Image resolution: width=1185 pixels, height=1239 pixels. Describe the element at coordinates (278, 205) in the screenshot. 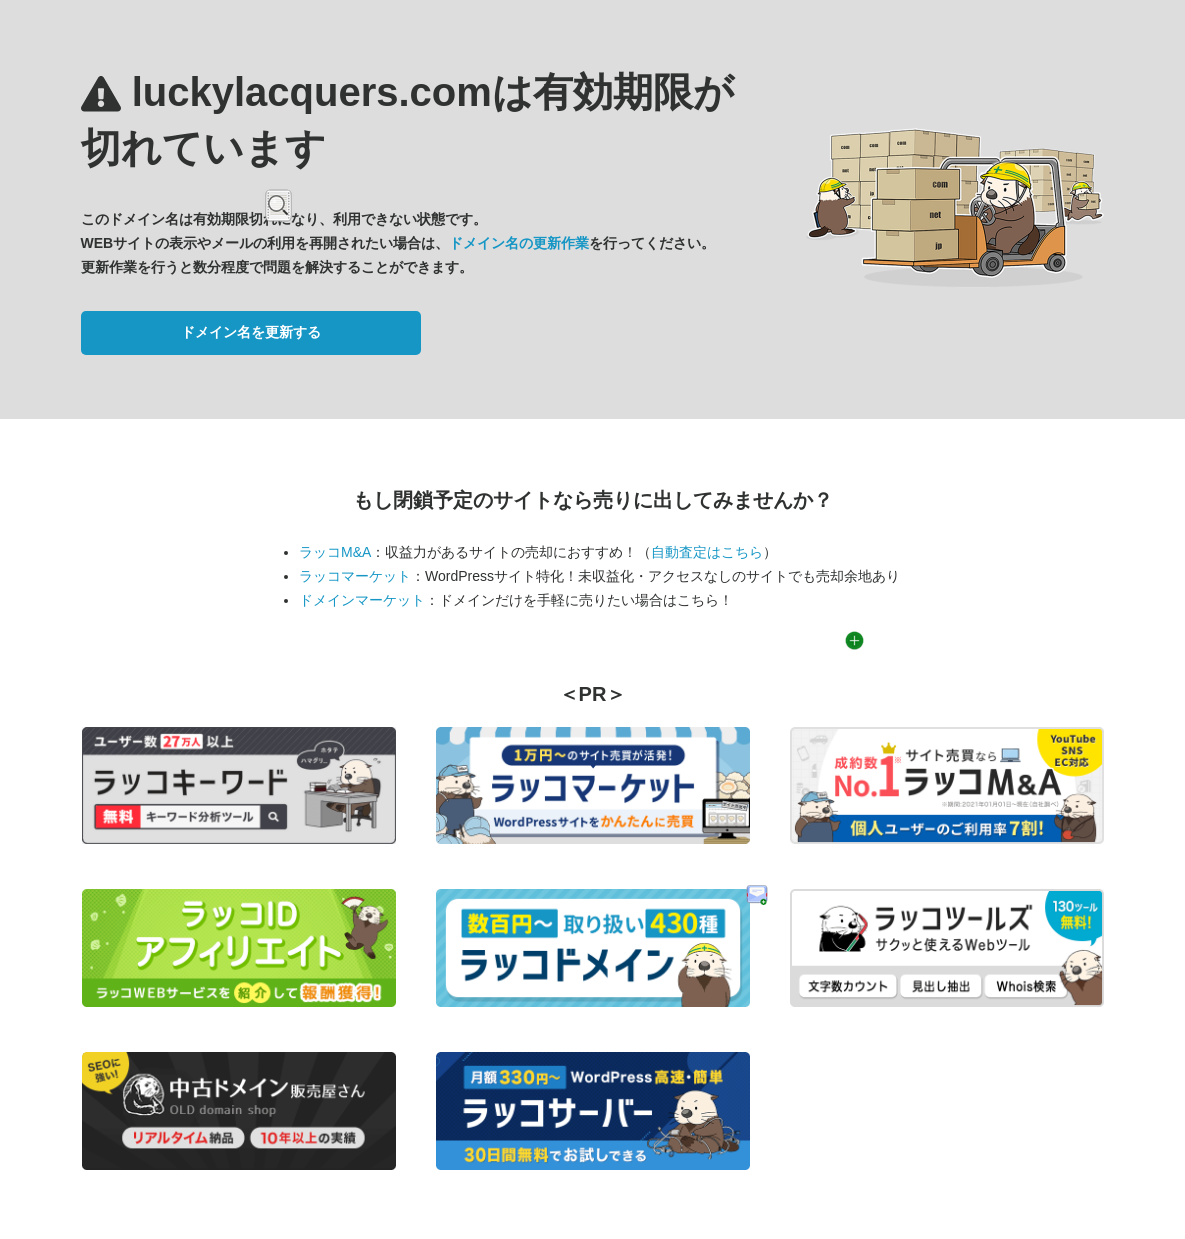

I see `open the log viewer application` at that location.